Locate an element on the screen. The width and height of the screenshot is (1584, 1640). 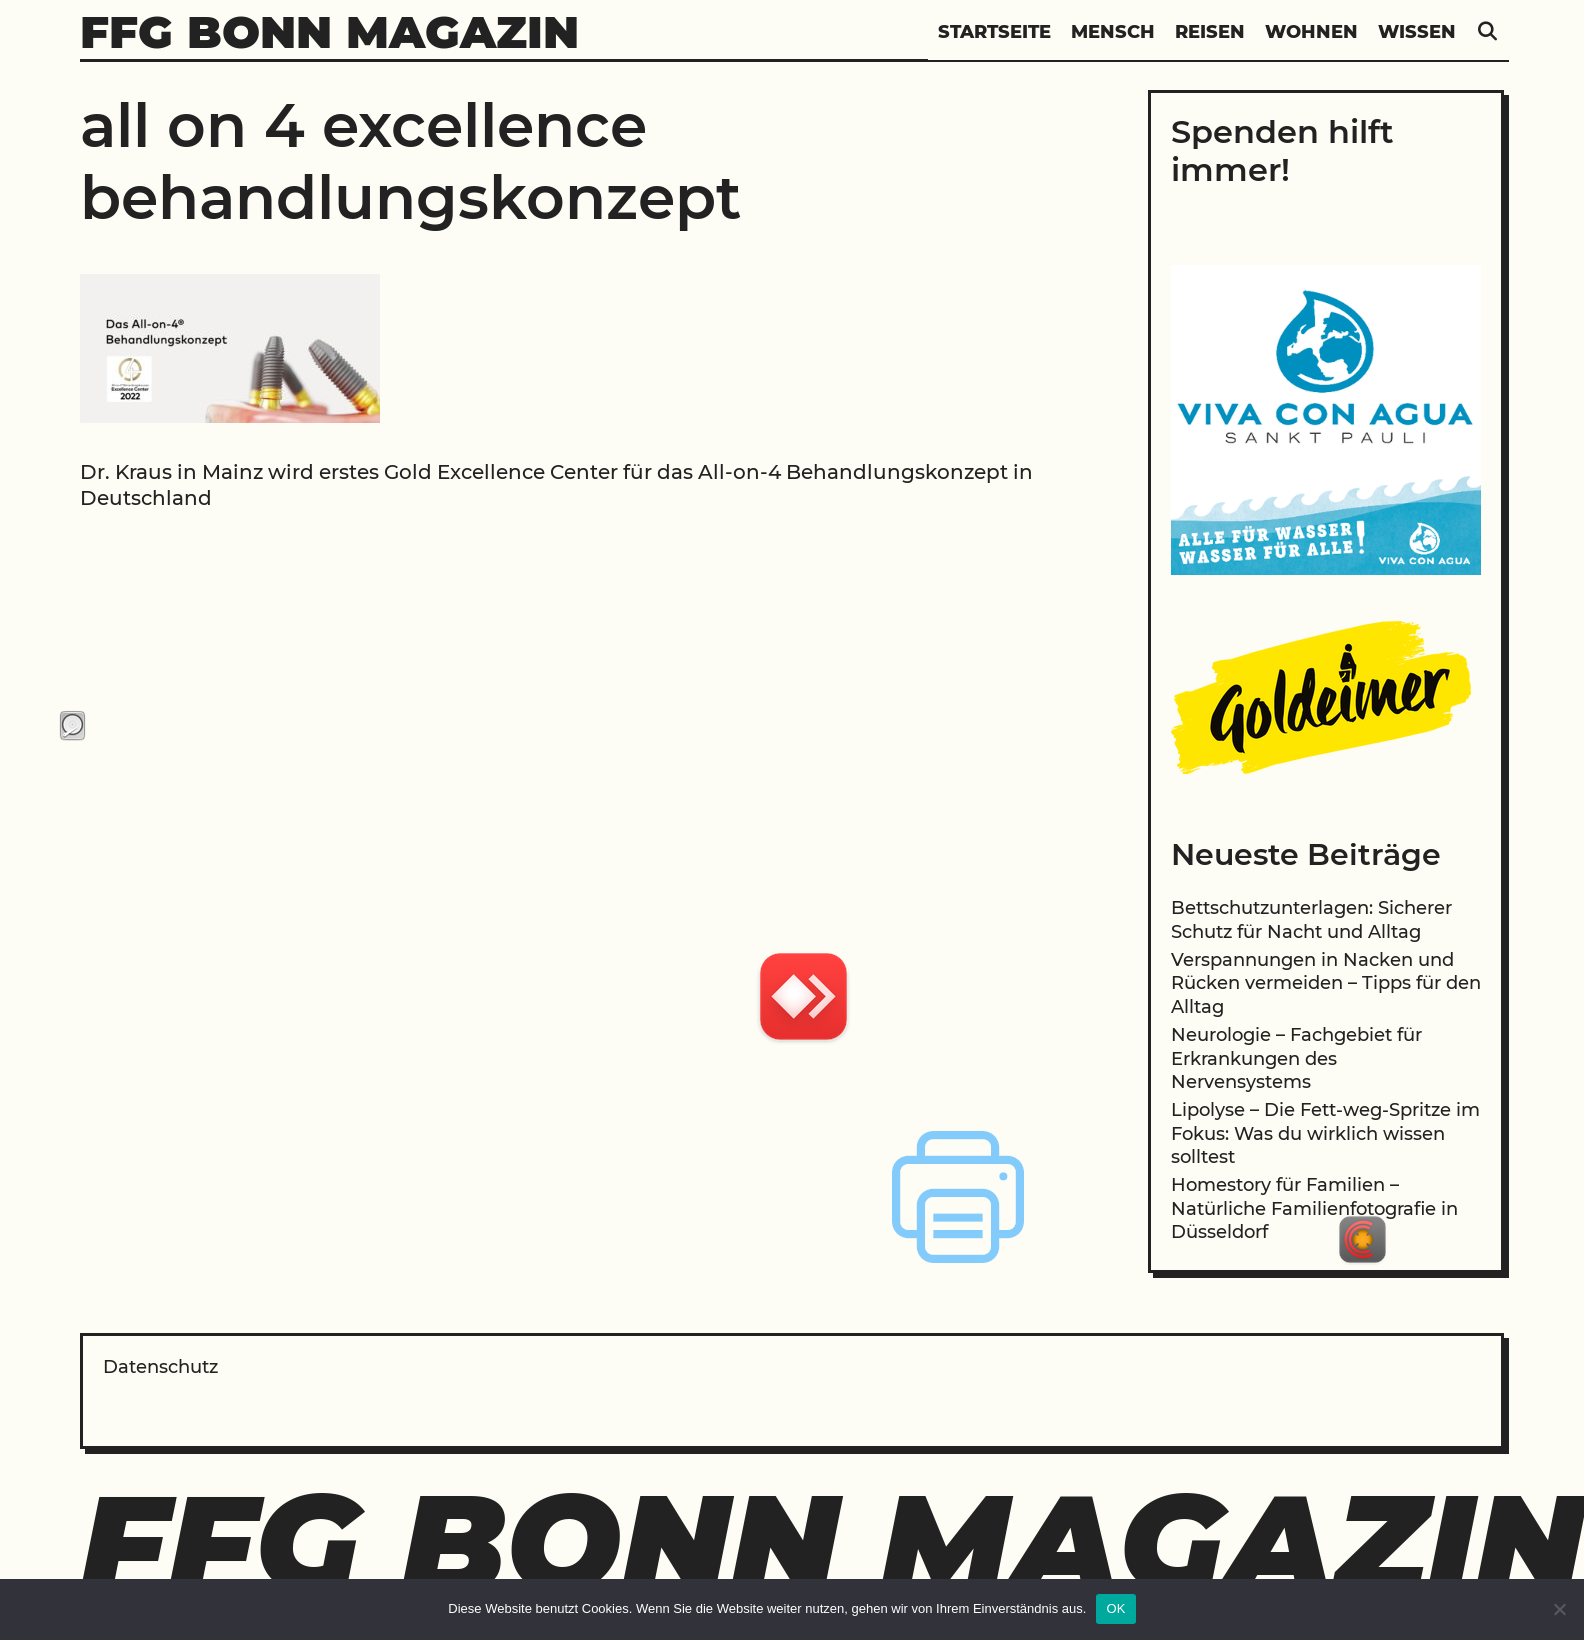
launch OpenRA Command & Conquer game is located at coordinates (1362, 1239).